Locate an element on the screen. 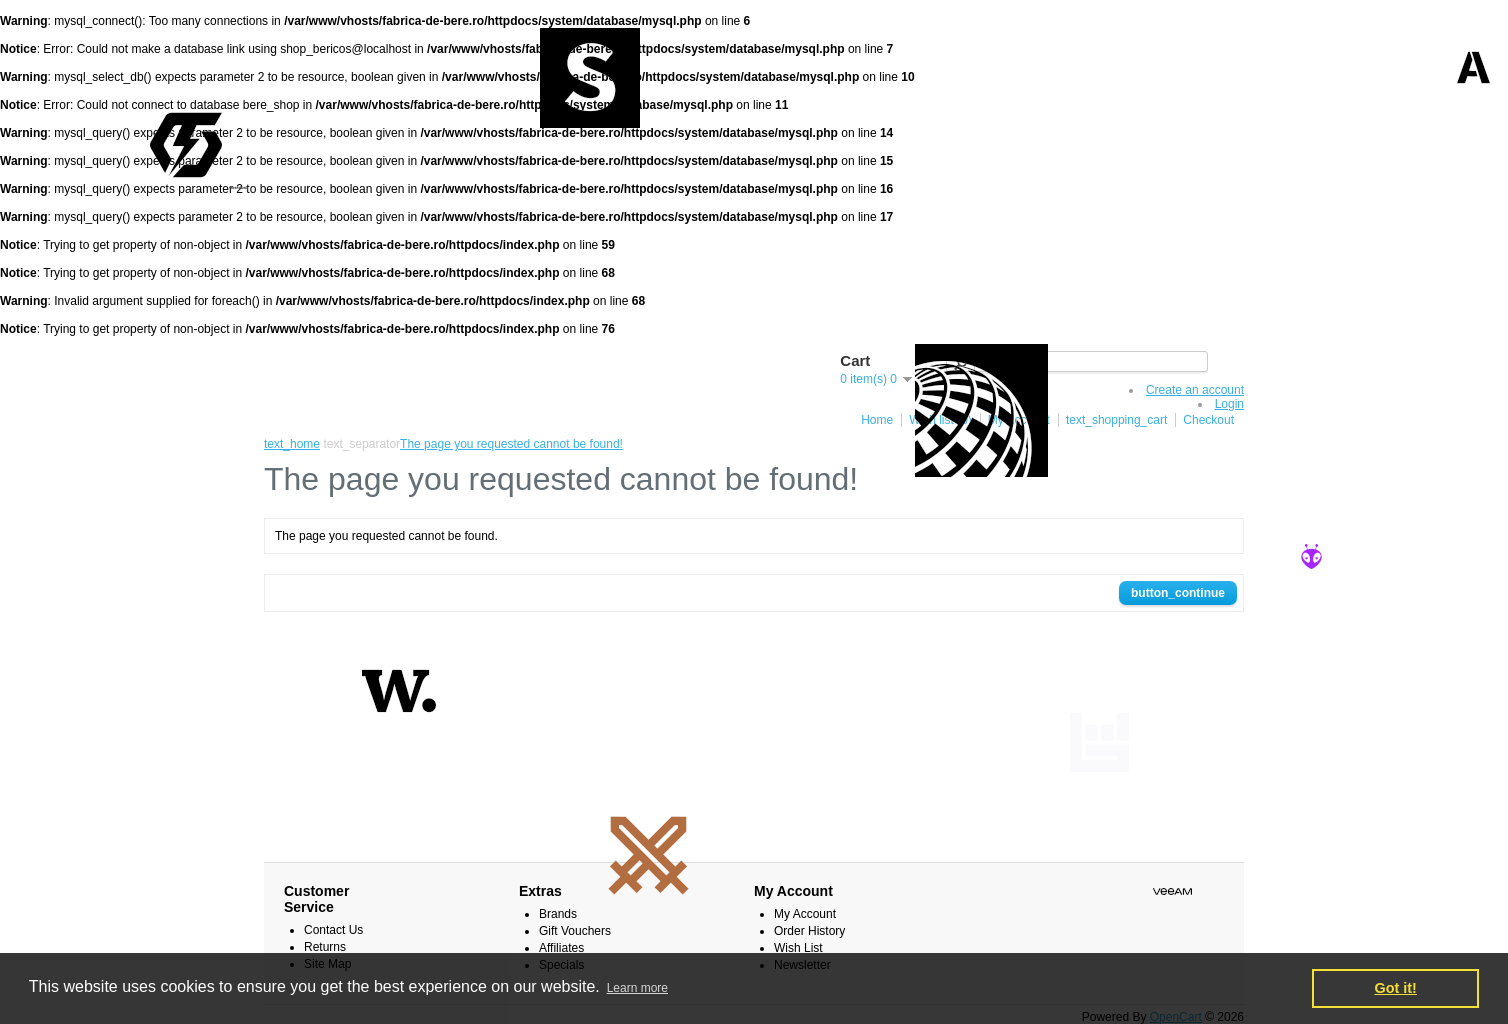  open the Write.as blogging platform is located at coordinates (399, 691).